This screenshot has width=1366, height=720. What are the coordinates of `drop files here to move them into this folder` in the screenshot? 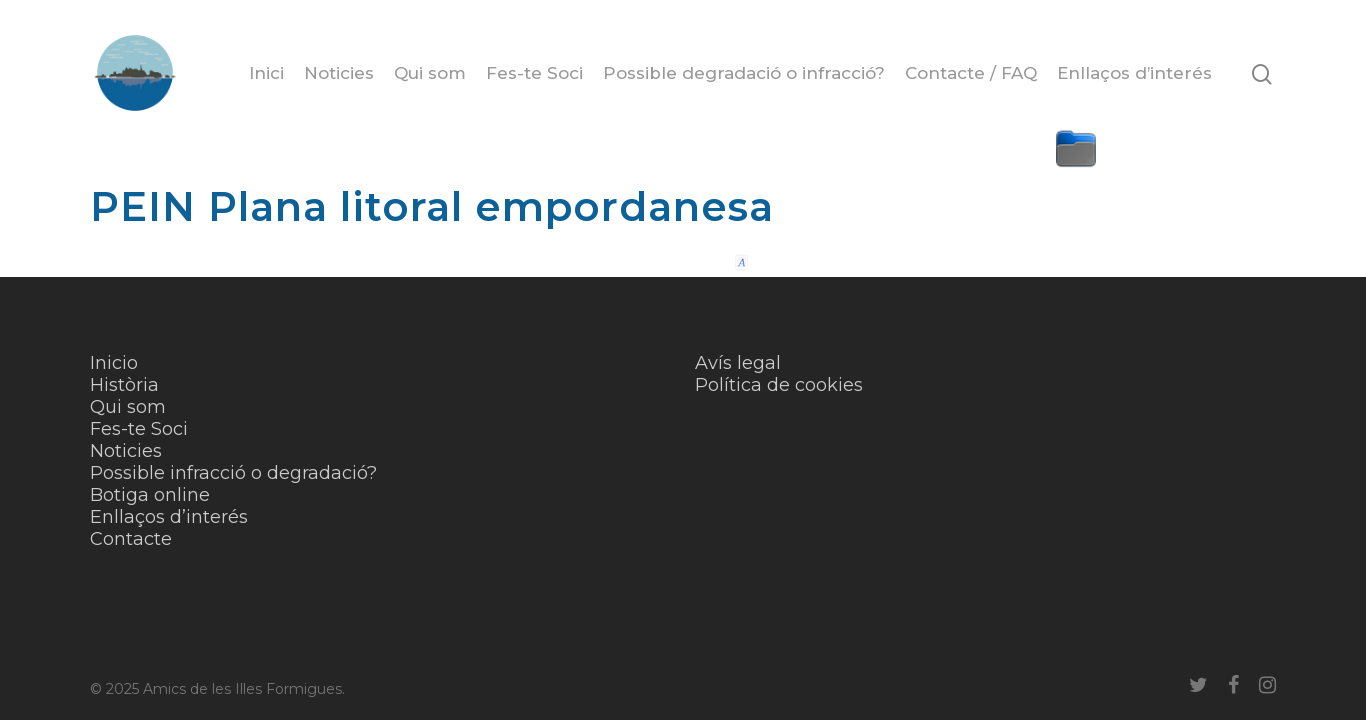 It's located at (1076, 148).